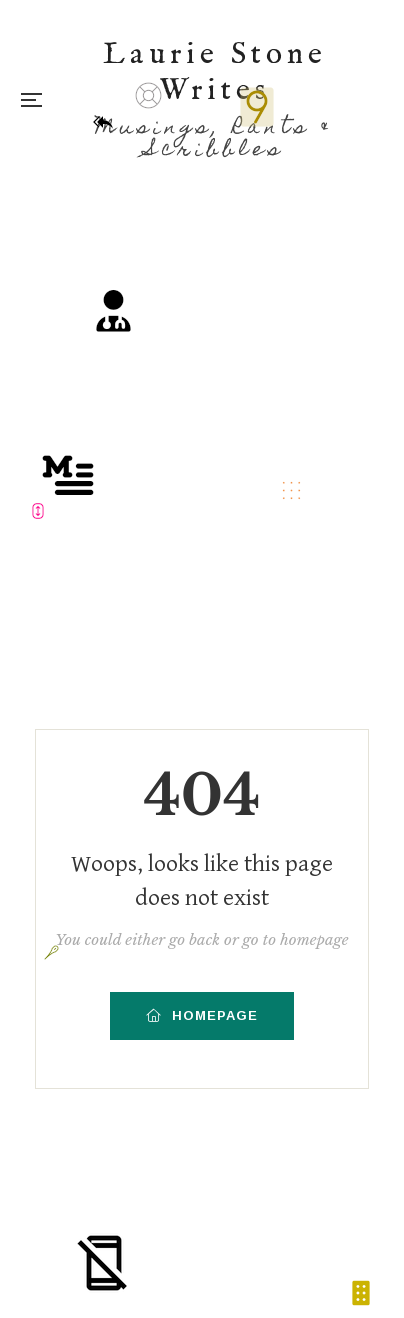 This screenshot has width=404, height=1318. Describe the element at coordinates (51, 952) in the screenshot. I see `sewing or crafting tools` at that location.